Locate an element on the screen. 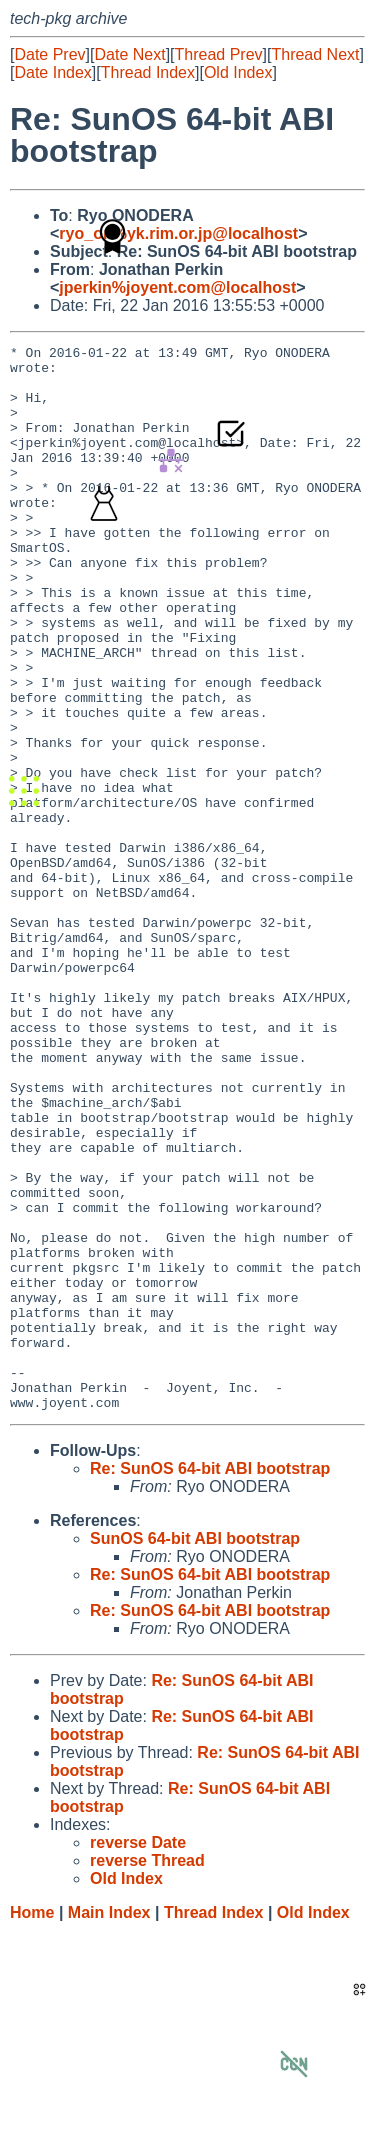 This screenshot has height=2145, width=375. add a new item to a collection is located at coordinates (359, 1989).